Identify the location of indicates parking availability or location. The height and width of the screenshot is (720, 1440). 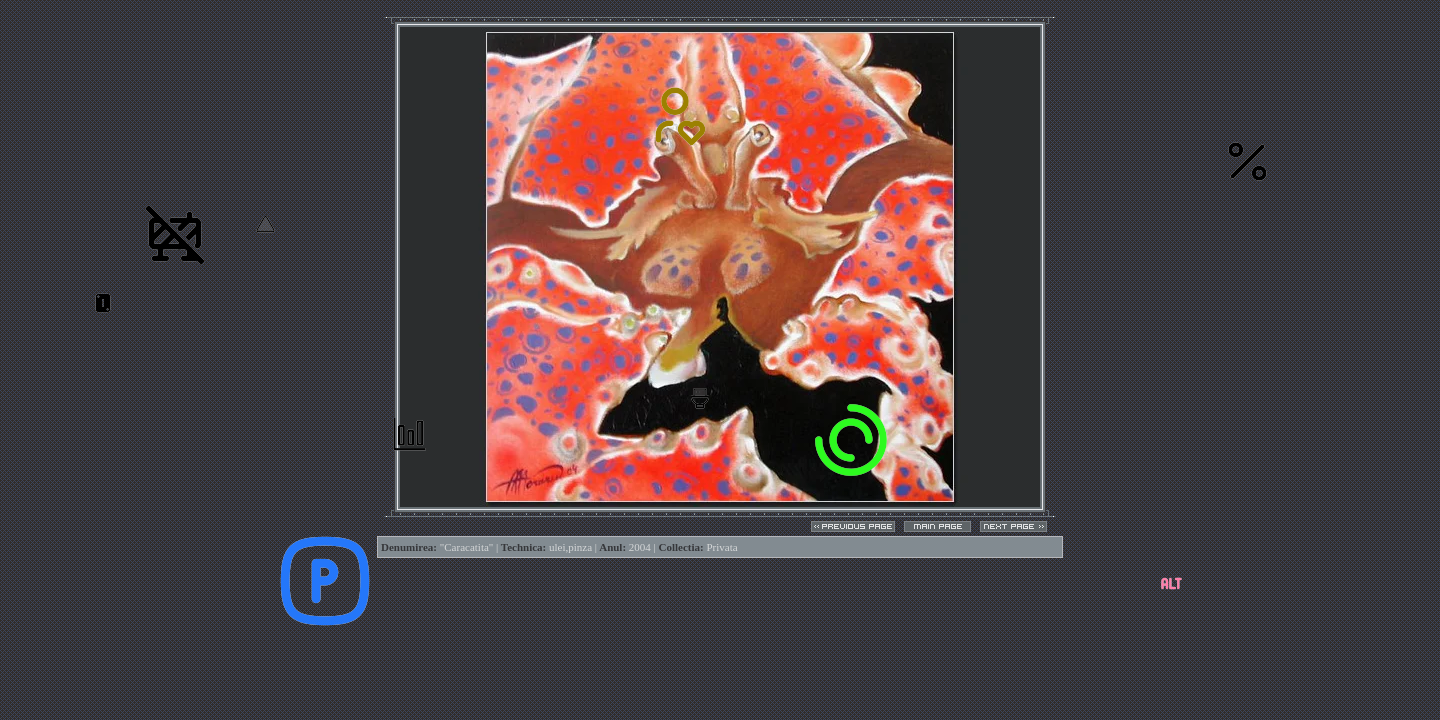
(325, 581).